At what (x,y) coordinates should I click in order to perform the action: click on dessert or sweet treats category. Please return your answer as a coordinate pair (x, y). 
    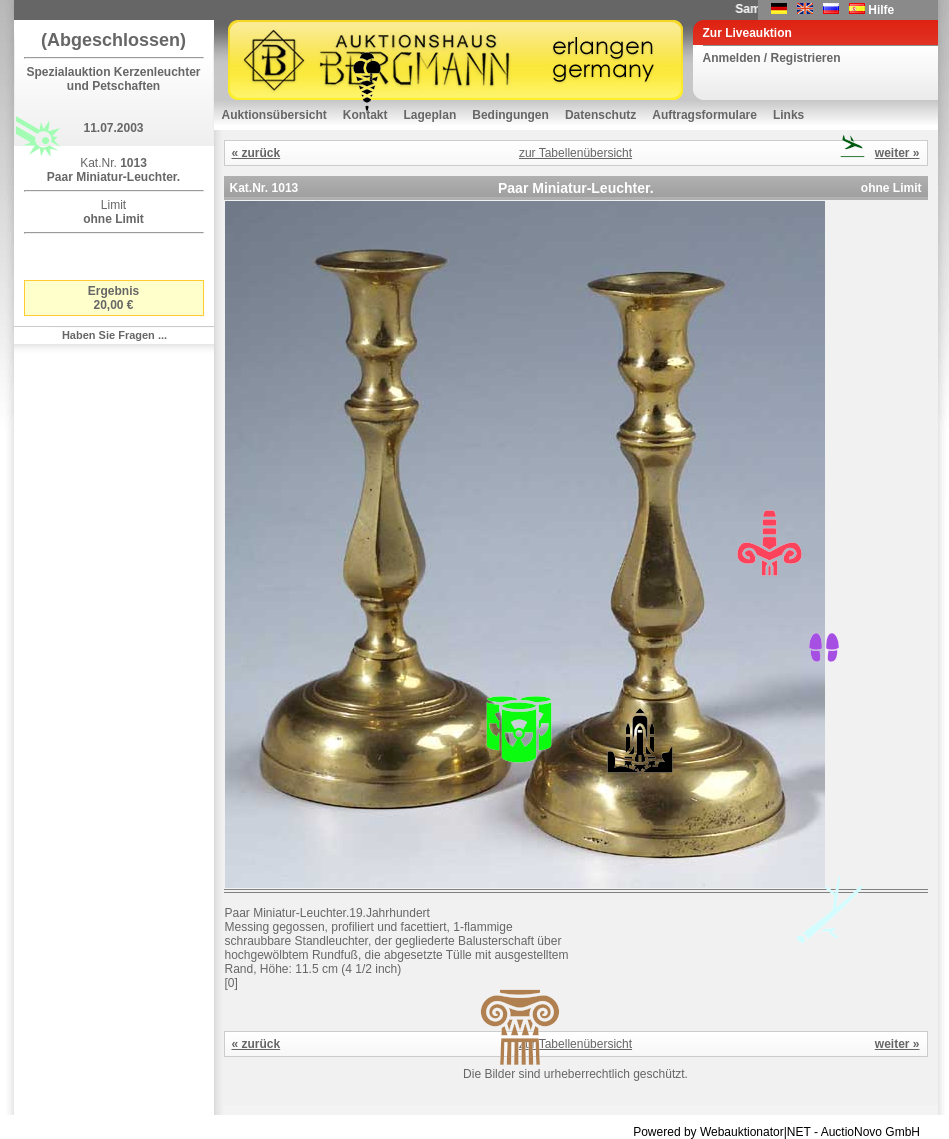
    Looking at the image, I should click on (367, 83).